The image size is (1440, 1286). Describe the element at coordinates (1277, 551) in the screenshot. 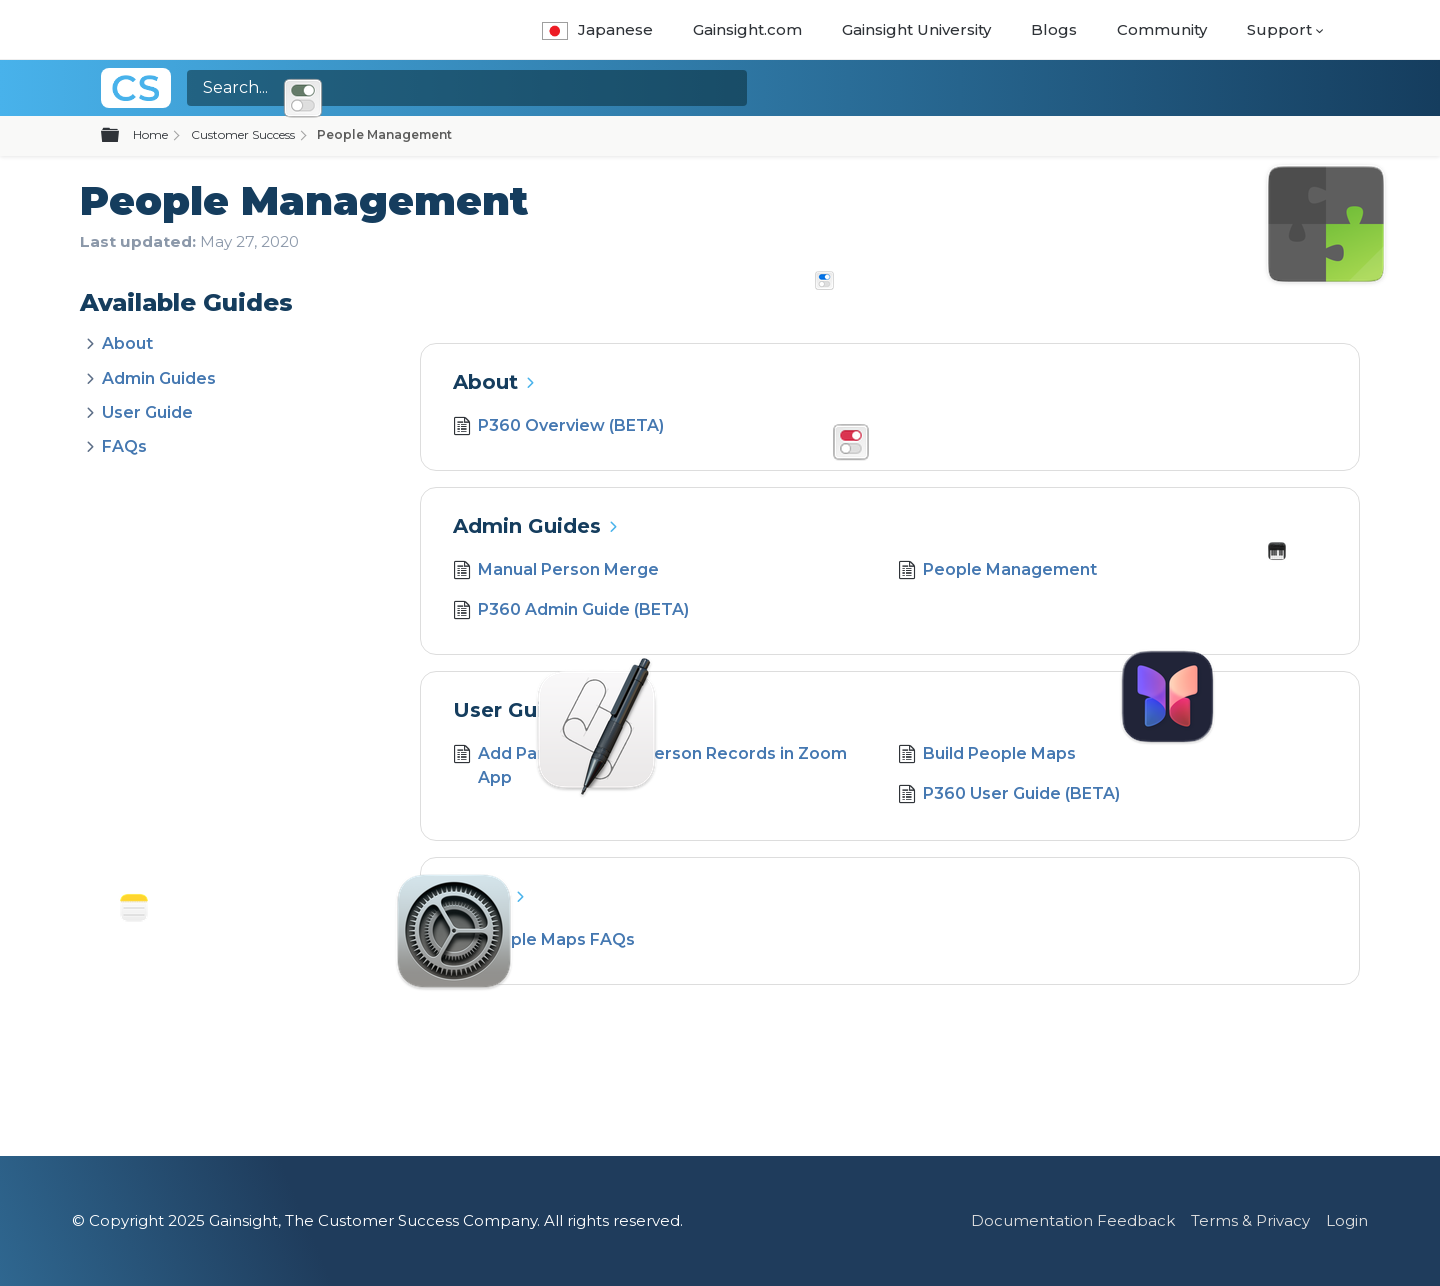

I see `open audio MIDI setup to configure sound devices` at that location.